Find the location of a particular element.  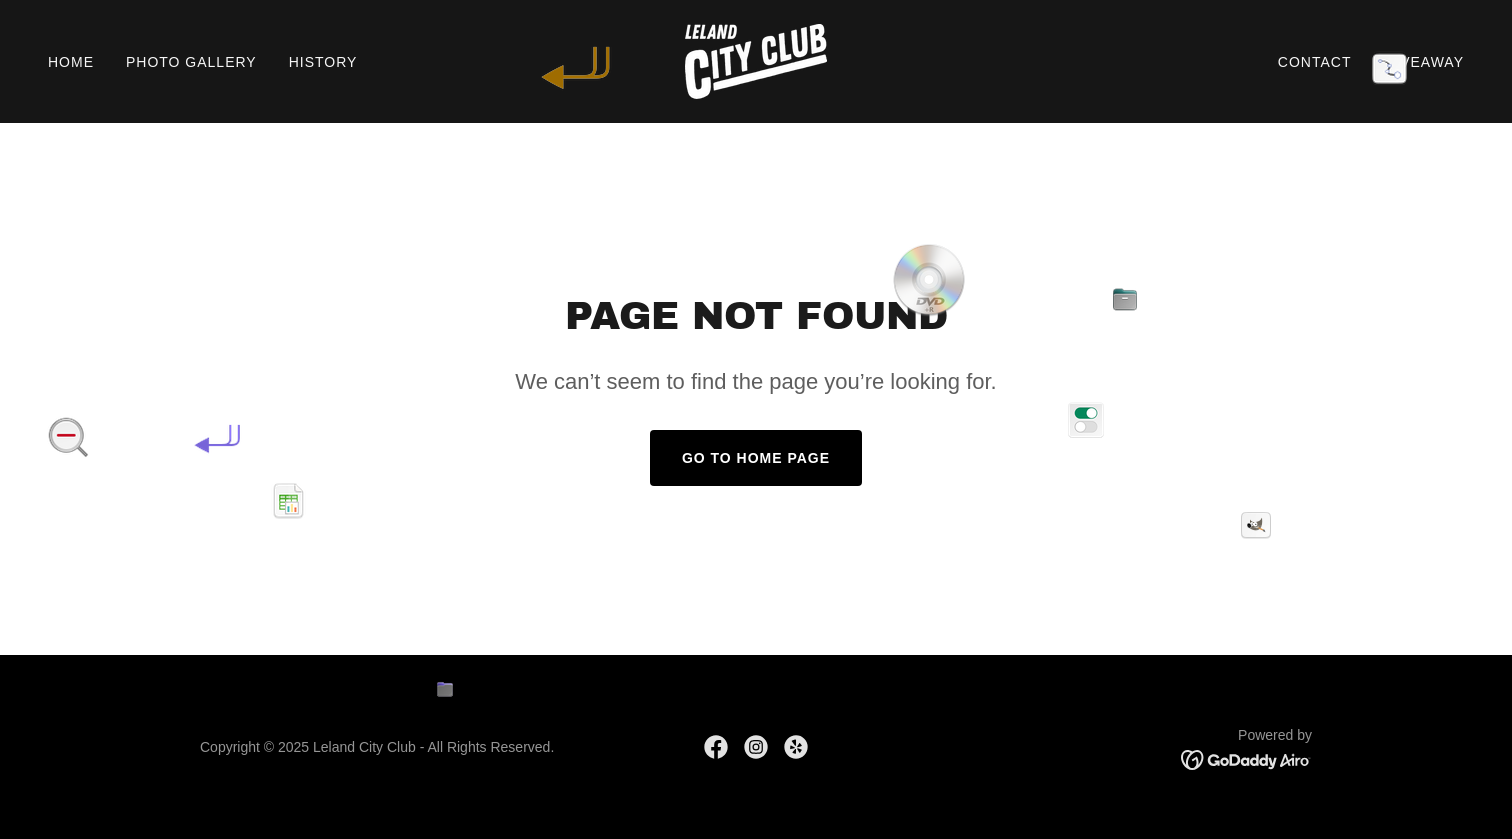

open the file manager is located at coordinates (1125, 299).